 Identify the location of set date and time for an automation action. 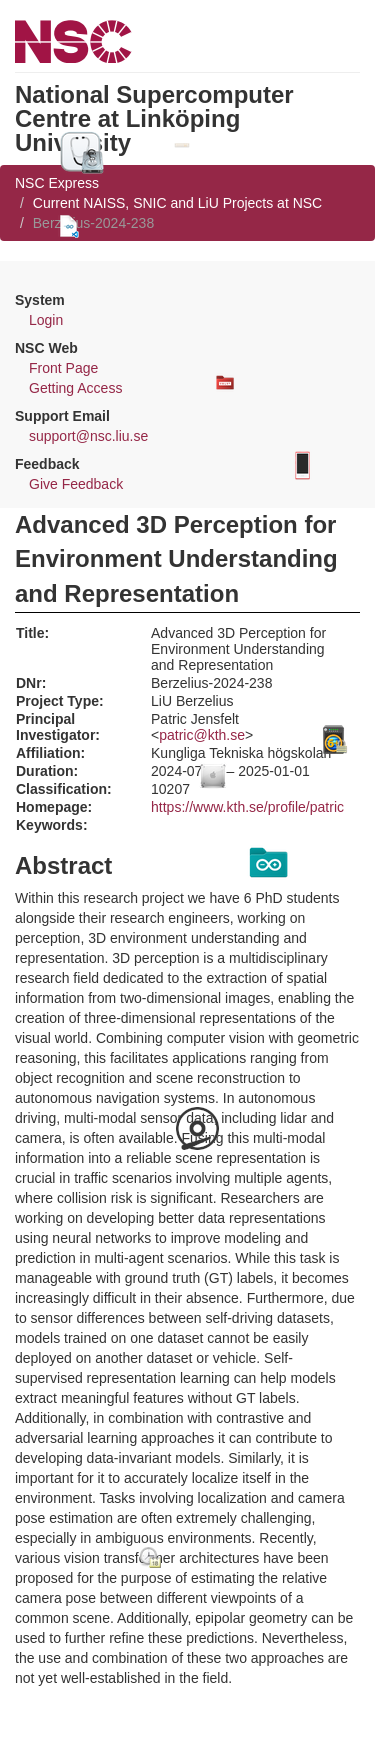
(150, 1557).